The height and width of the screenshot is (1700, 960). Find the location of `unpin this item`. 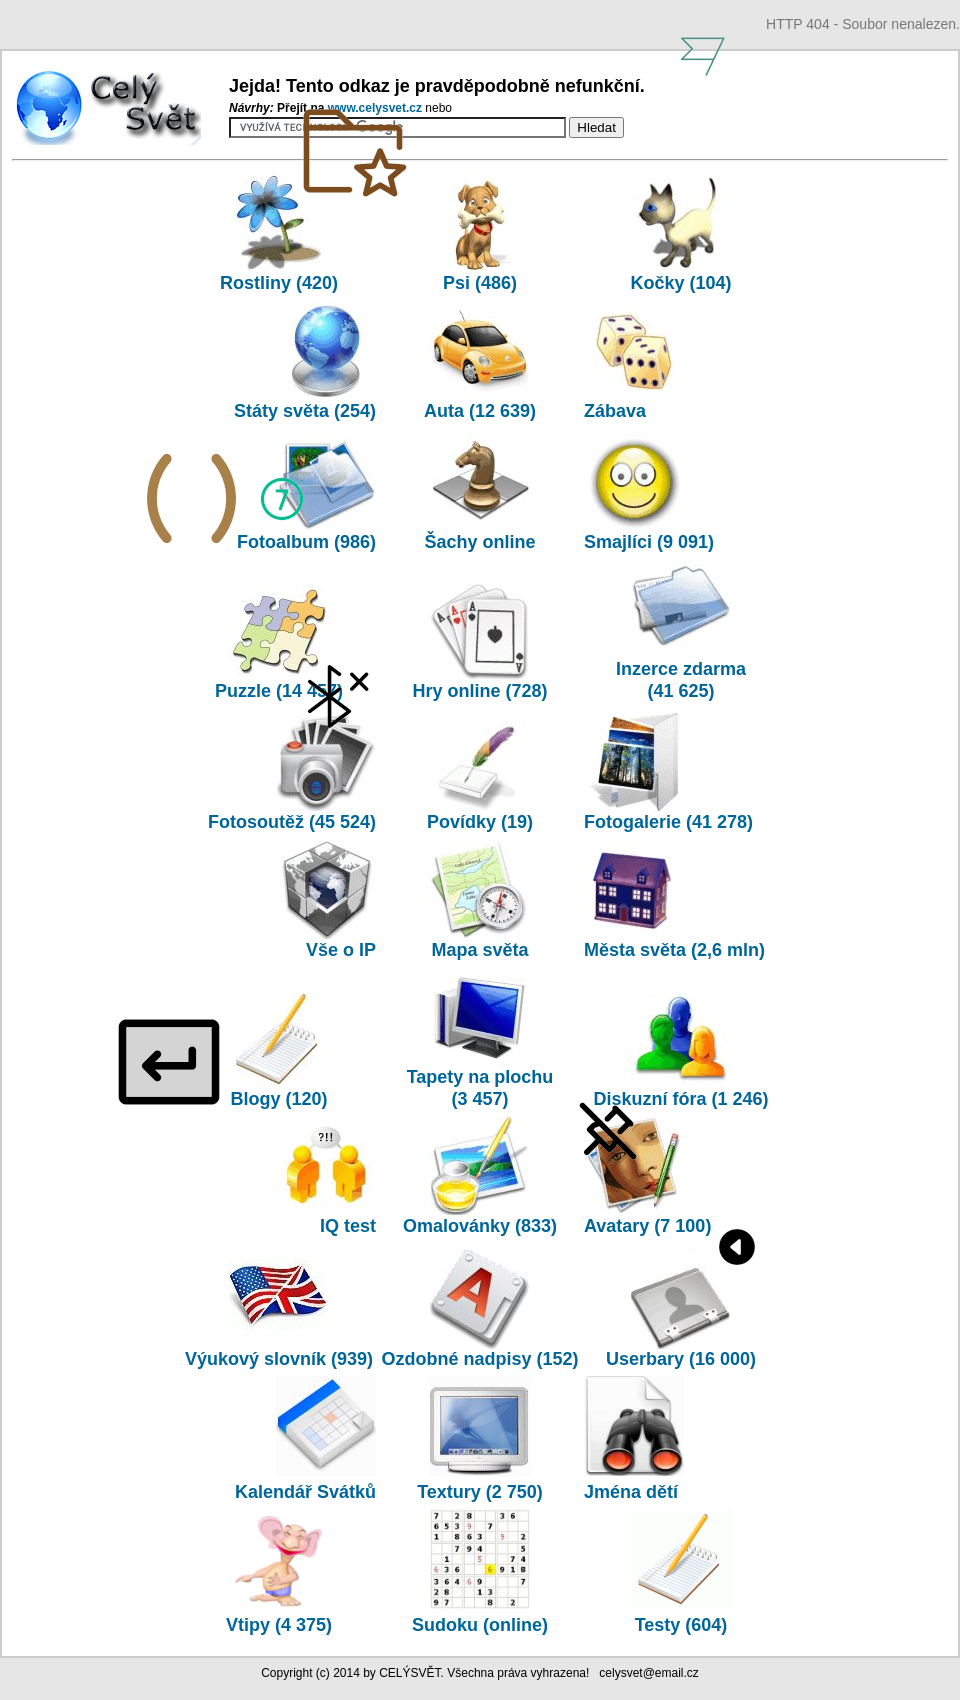

unpin this item is located at coordinates (608, 1131).